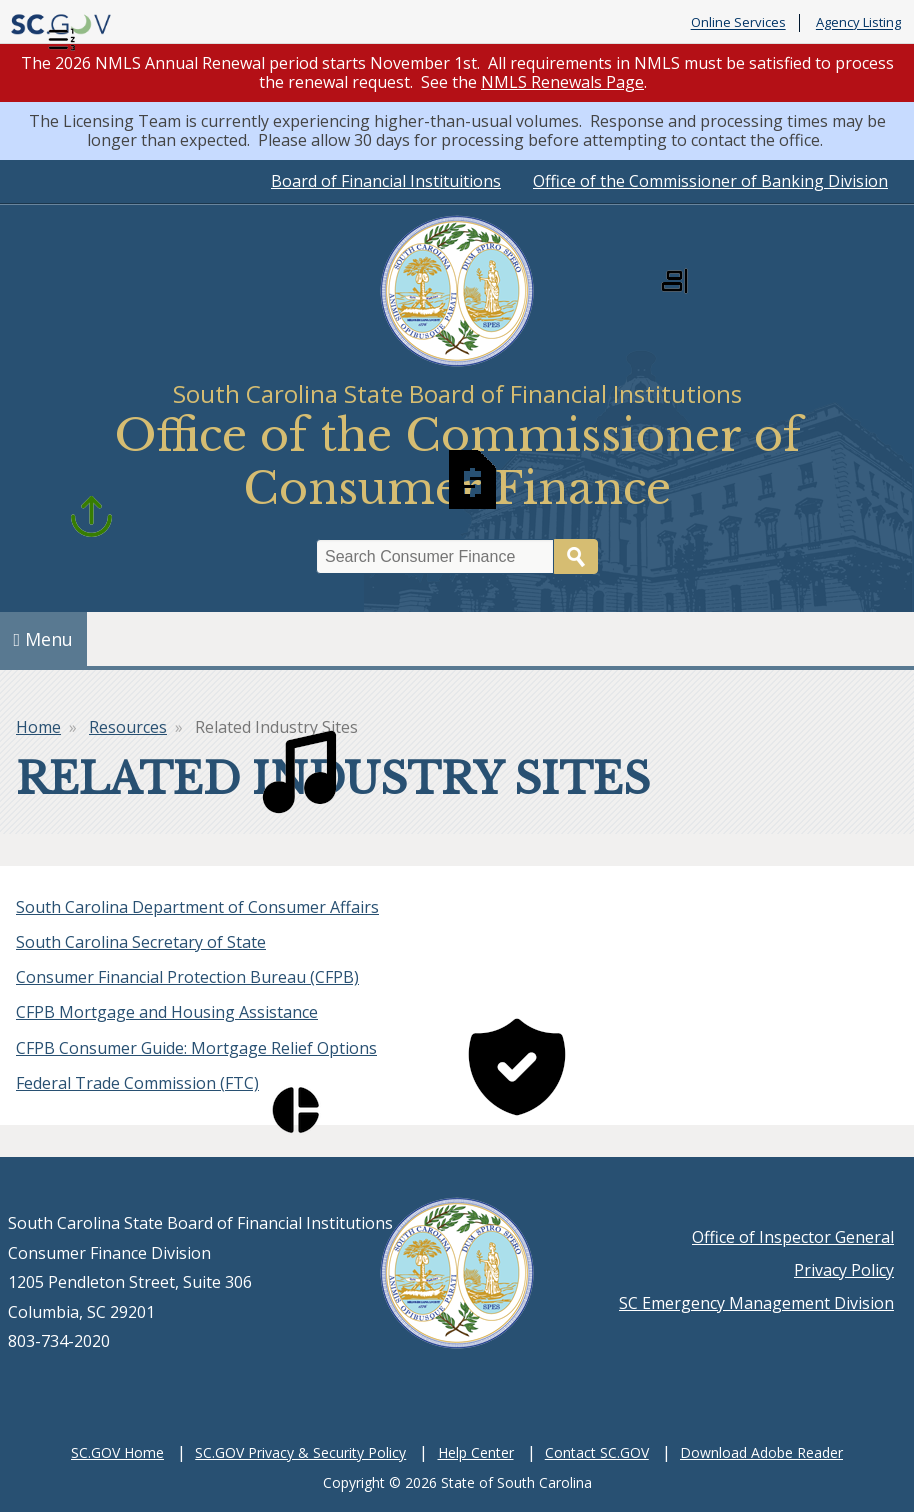  Describe the element at coordinates (62, 39) in the screenshot. I see `switch to right-to-left numbered list format` at that location.